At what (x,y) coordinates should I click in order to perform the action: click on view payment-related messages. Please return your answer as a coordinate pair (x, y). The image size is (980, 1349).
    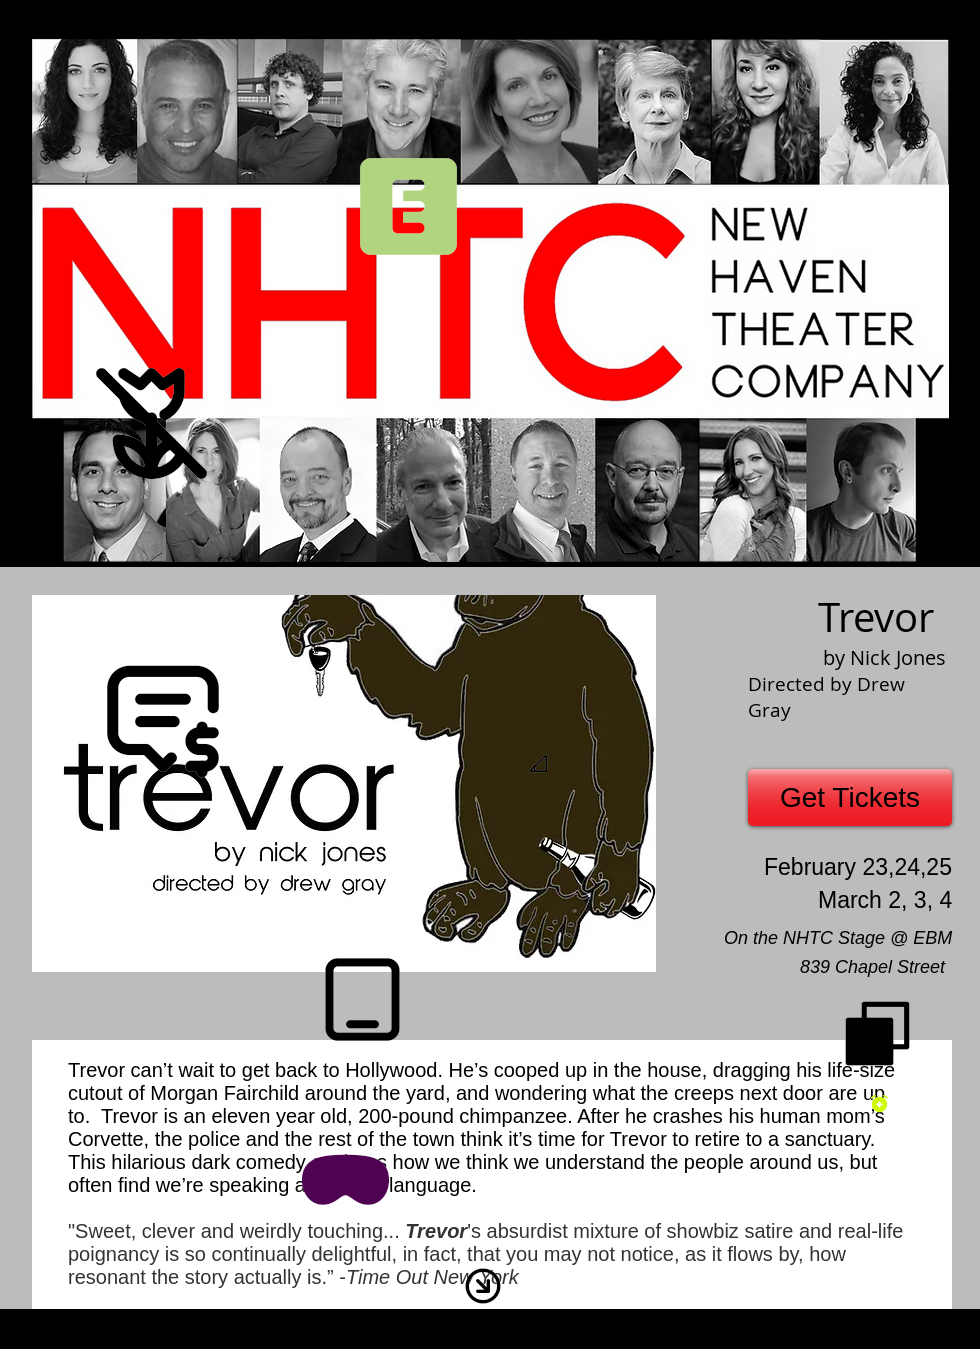
    Looking at the image, I should click on (163, 716).